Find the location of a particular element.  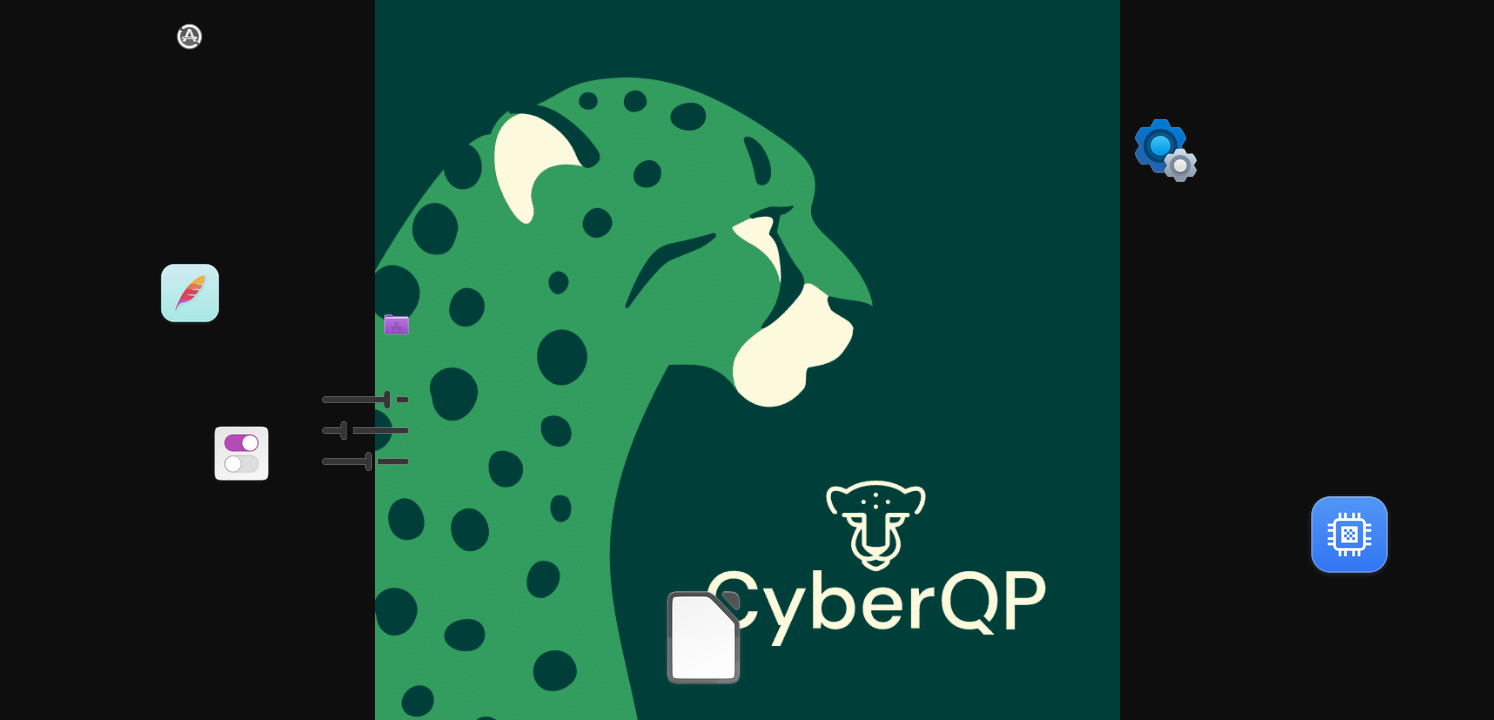

adjust audio equalizer settings is located at coordinates (365, 427).